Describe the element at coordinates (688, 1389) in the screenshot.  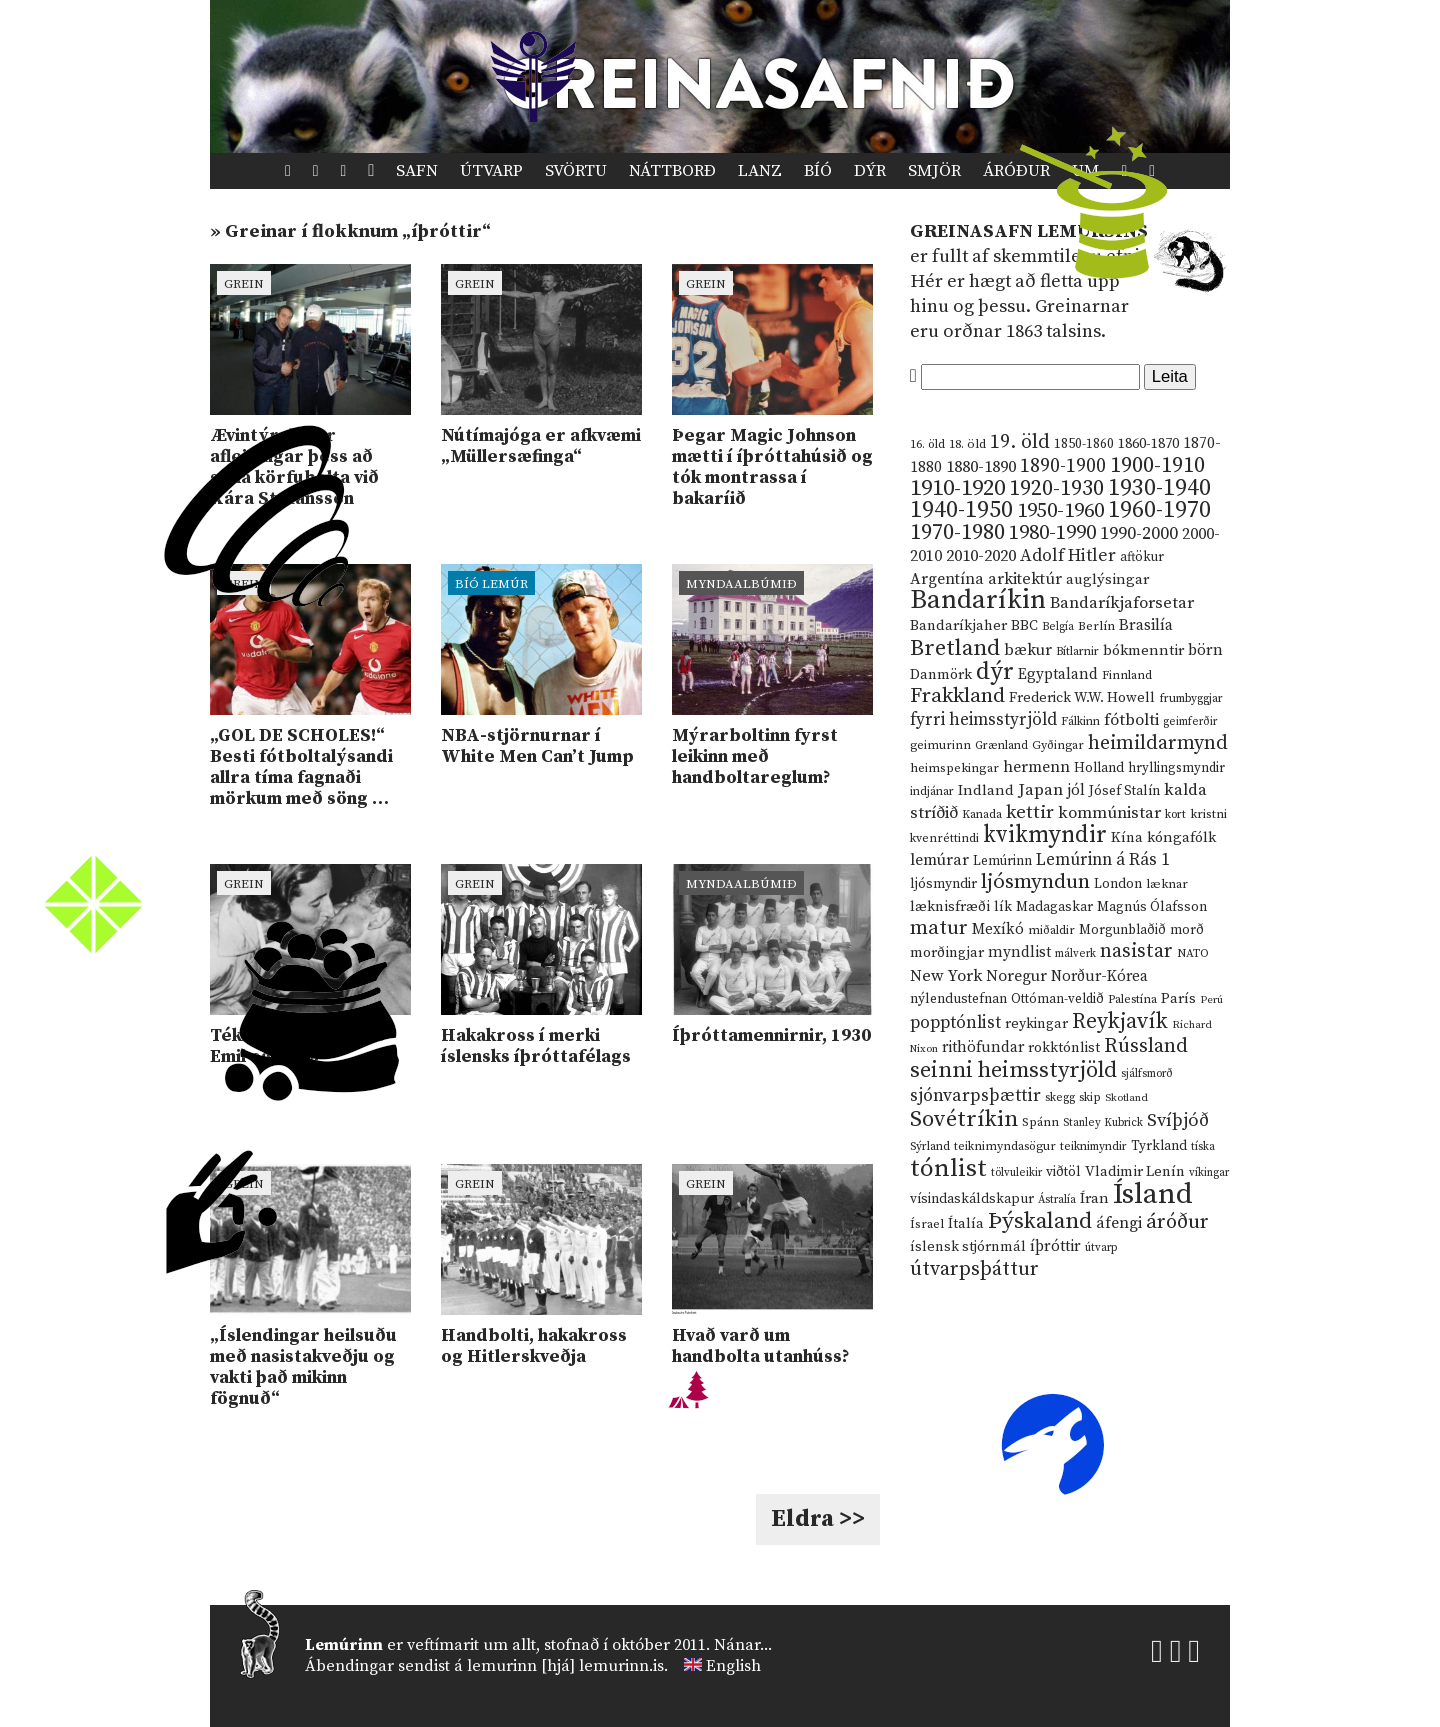
I see `set up camp in a forest area` at that location.